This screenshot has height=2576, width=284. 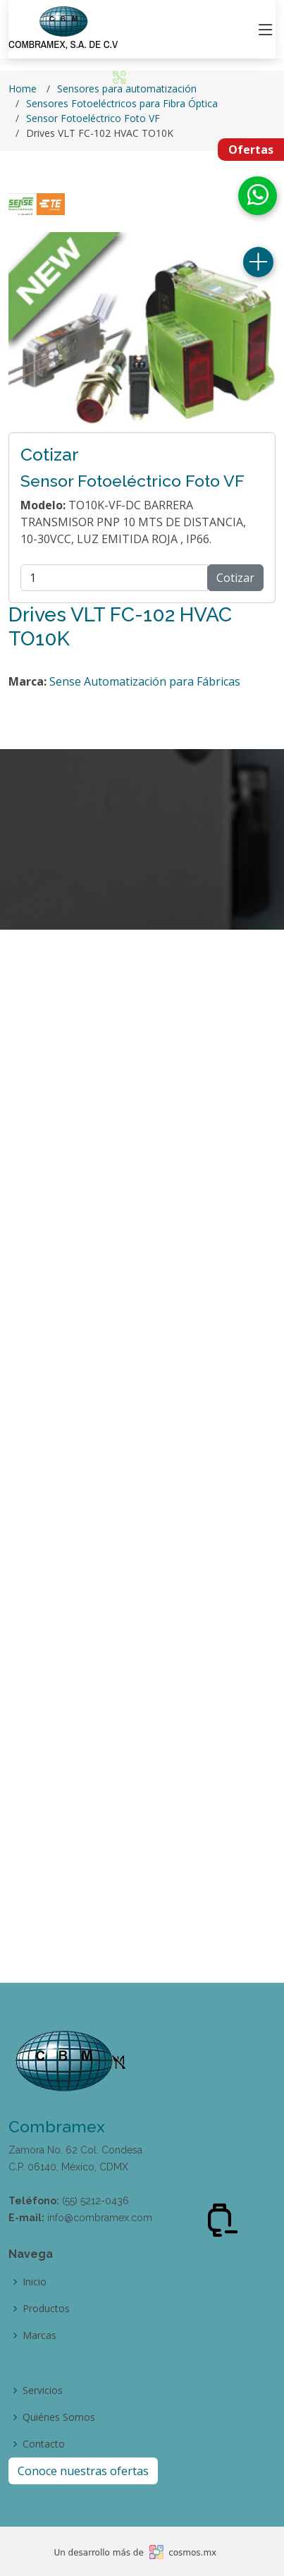 What do you see at coordinates (118, 2062) in the screenshot?
I see `kitchen tools unavailable or disabled` at bounding box center [118, 2062].